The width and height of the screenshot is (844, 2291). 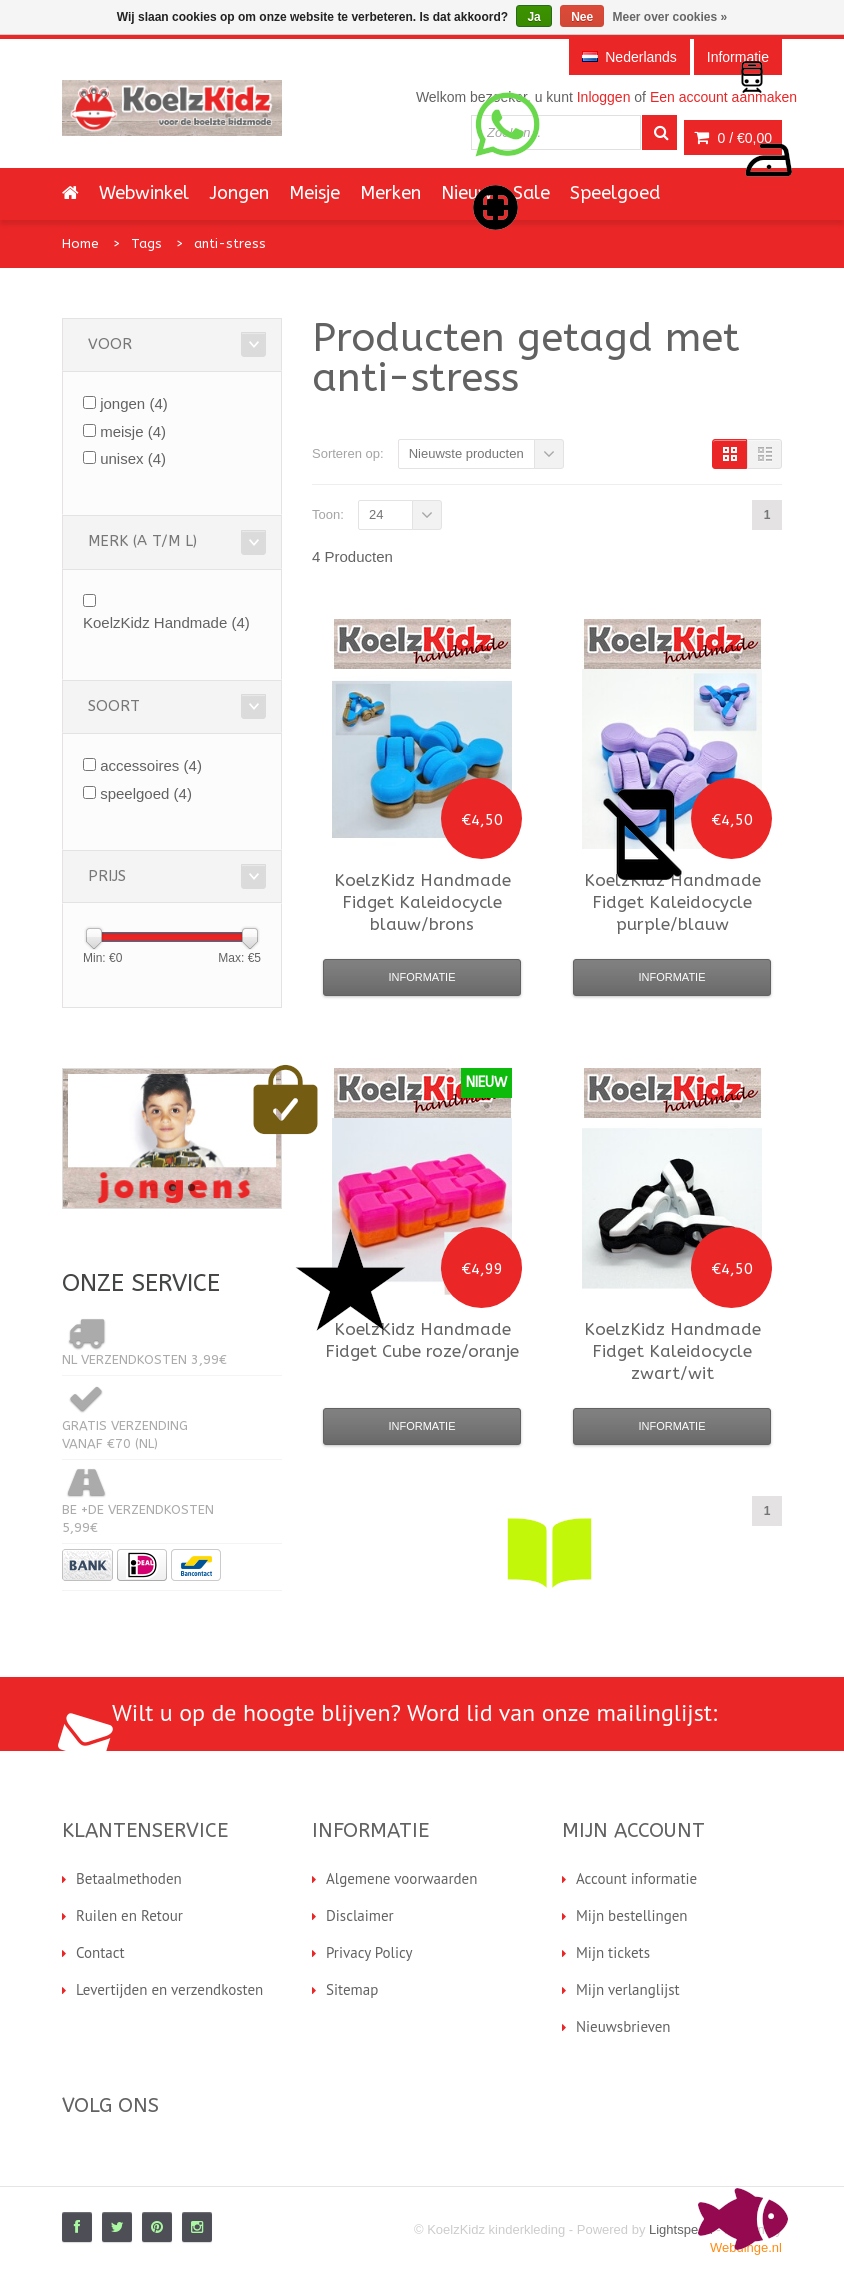 What do you see at coordinates (350, 1279) in the screenshot?
I see `add to favorites` at bounding box center [350, 1279].